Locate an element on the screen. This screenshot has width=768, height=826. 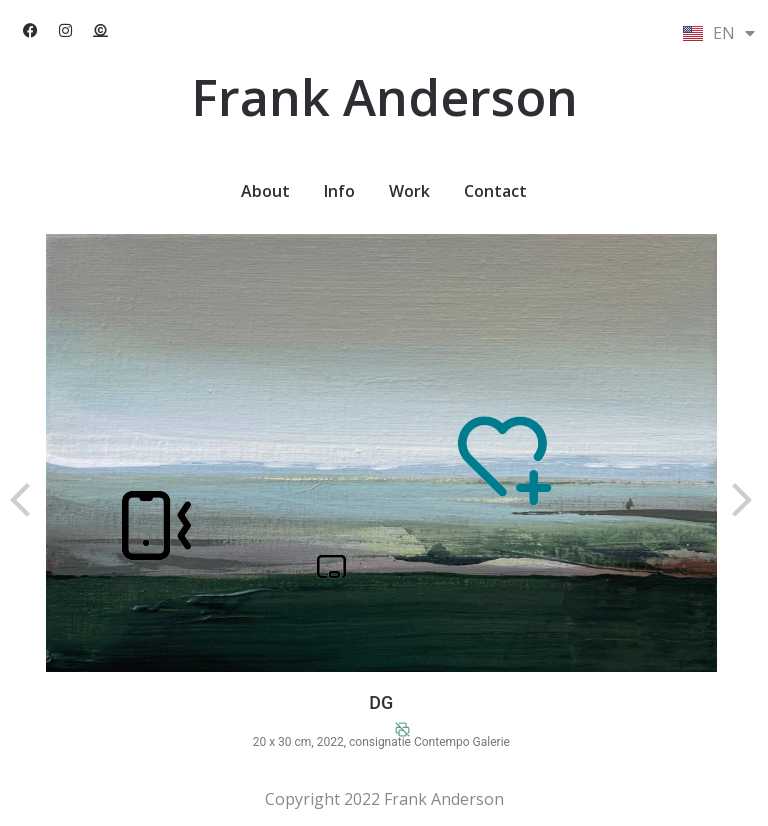
open whiteboard or presentation mode is located at coordinates (331, 566).